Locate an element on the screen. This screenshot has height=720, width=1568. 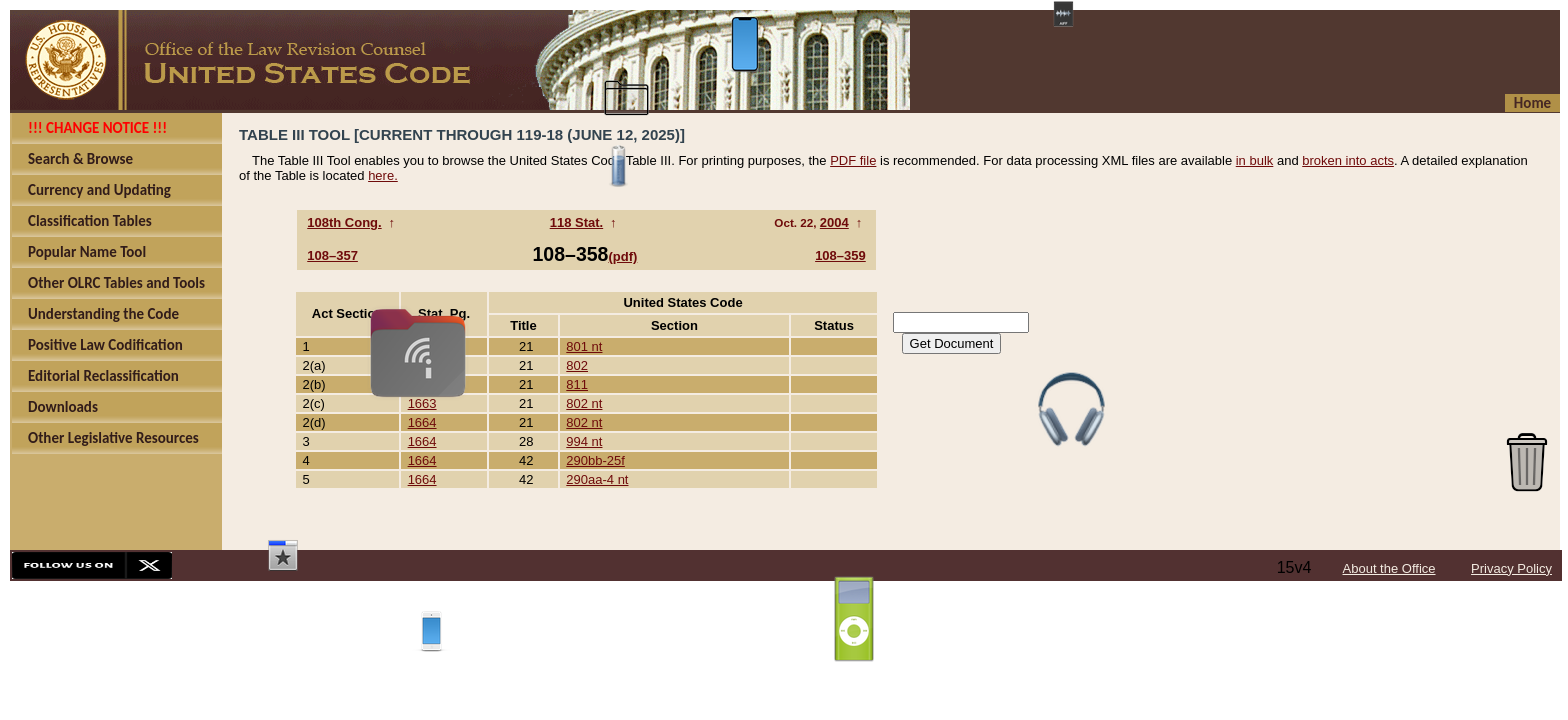
access a mail folder is located at coordinates (626, 97).